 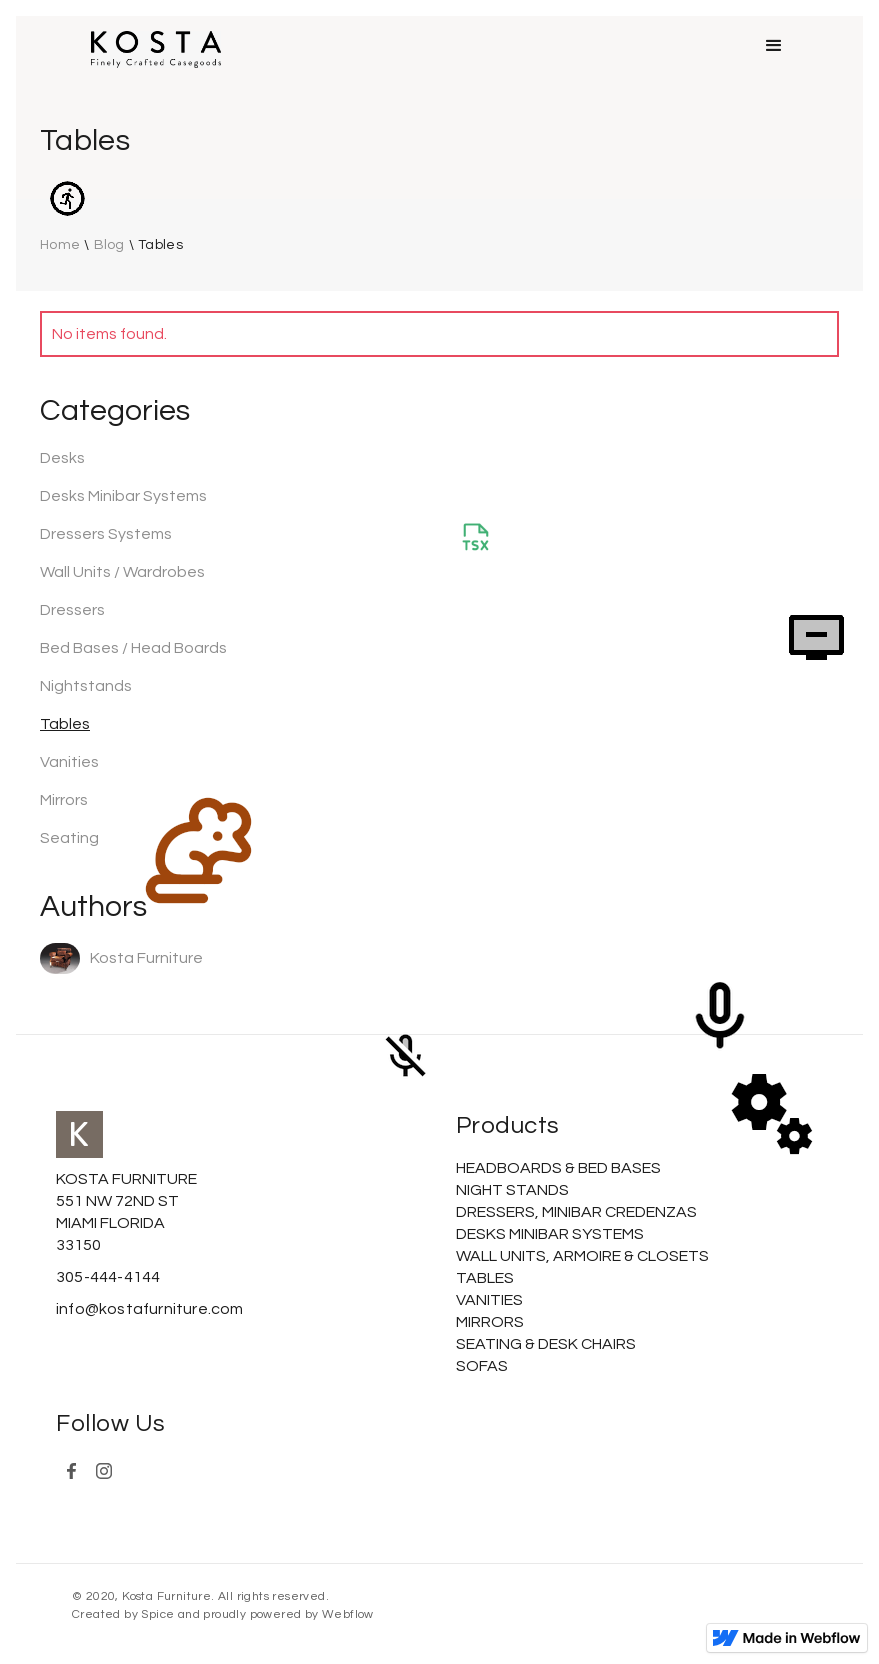 What do you see at coordinates (772, 1114) in the screenshot?
I see `access miscellaneous settings or services` at bounding box center [772, 1114].